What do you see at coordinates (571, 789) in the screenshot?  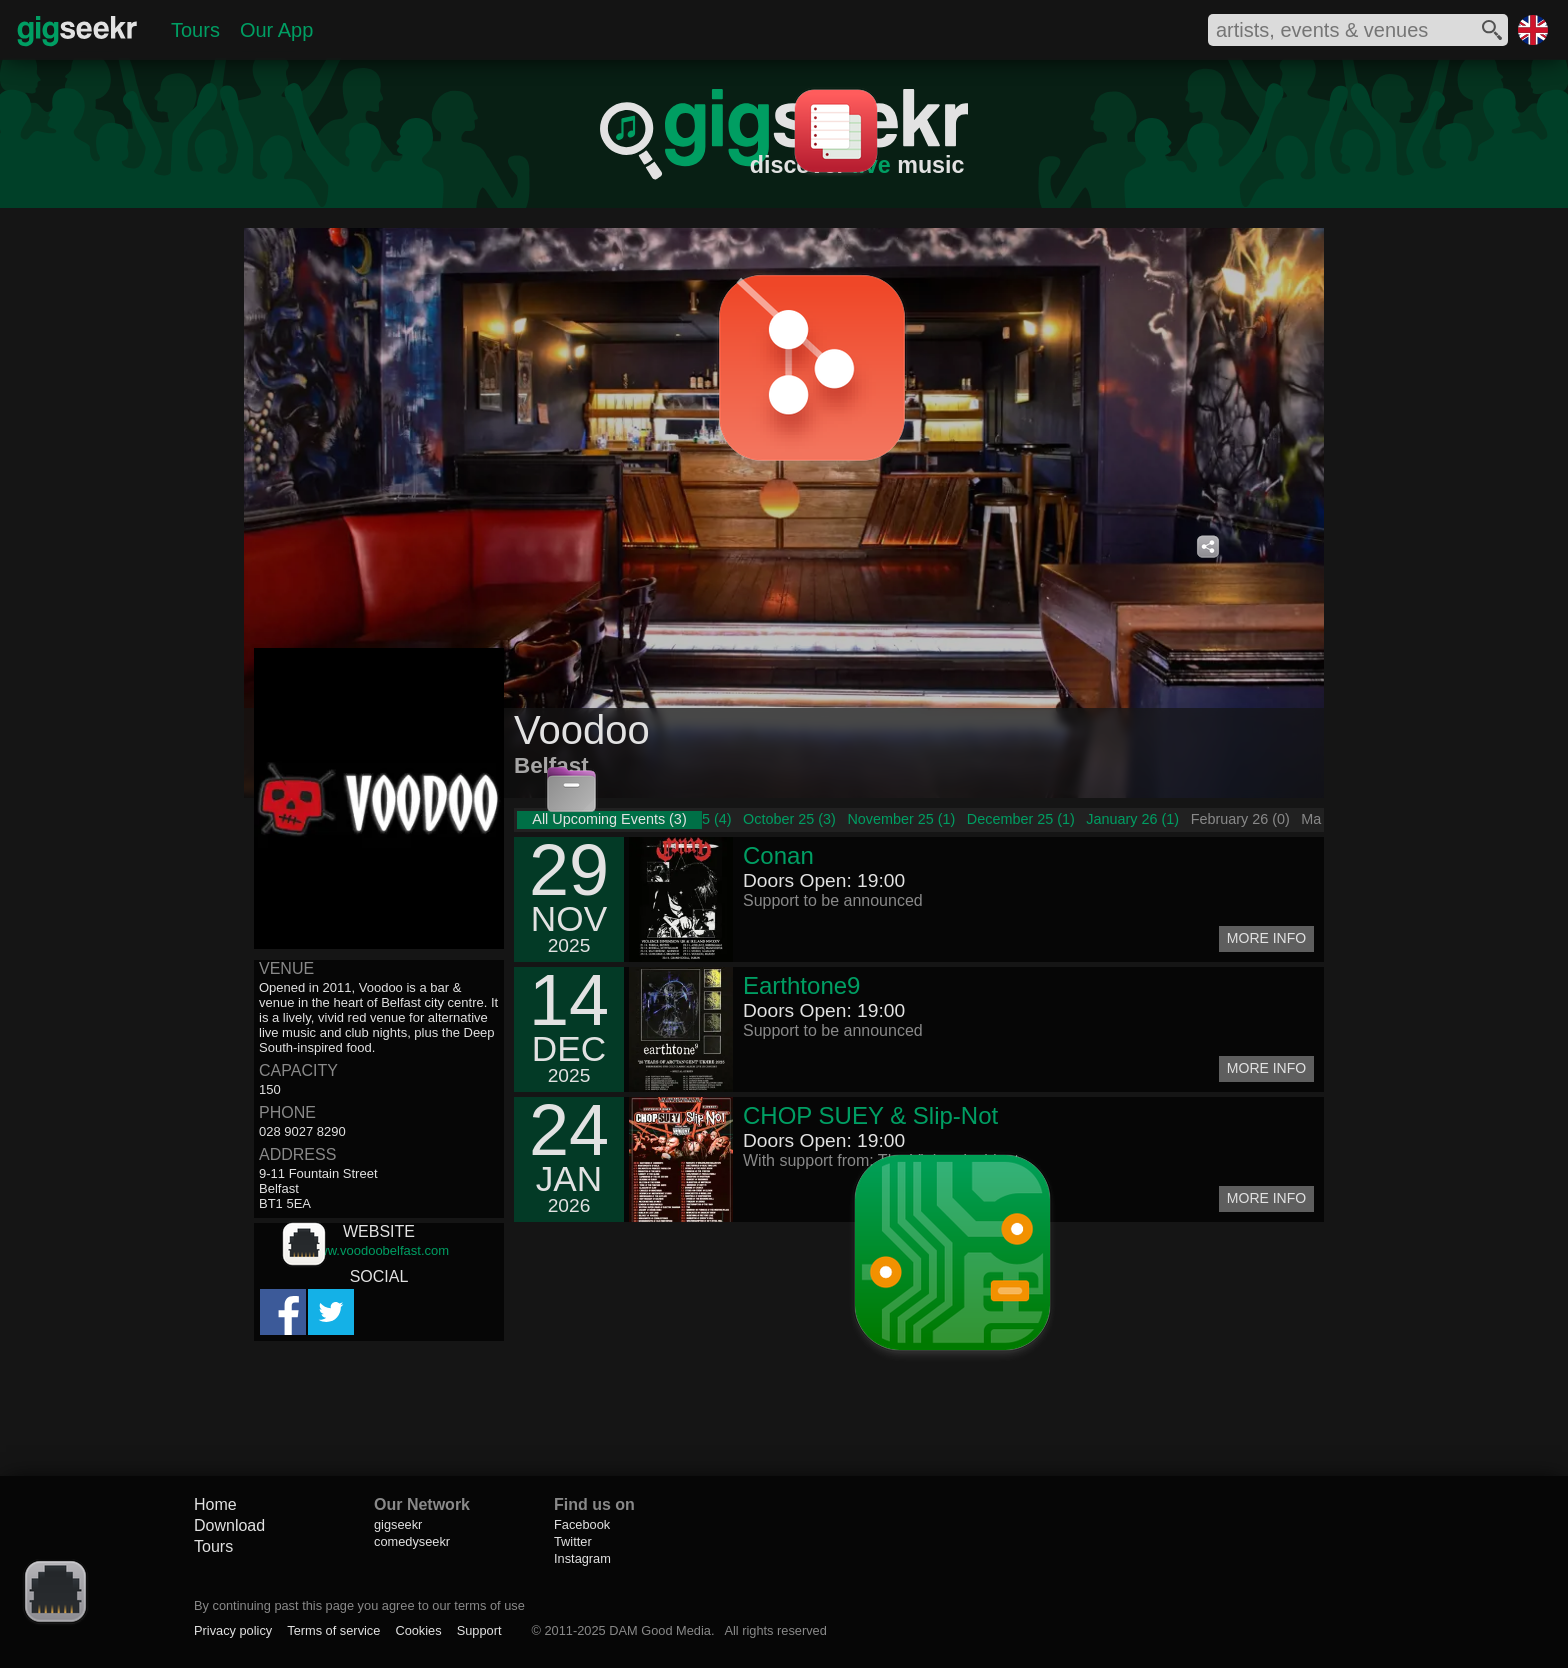 I see `open the file manager application` at bounding box center [571, 789].